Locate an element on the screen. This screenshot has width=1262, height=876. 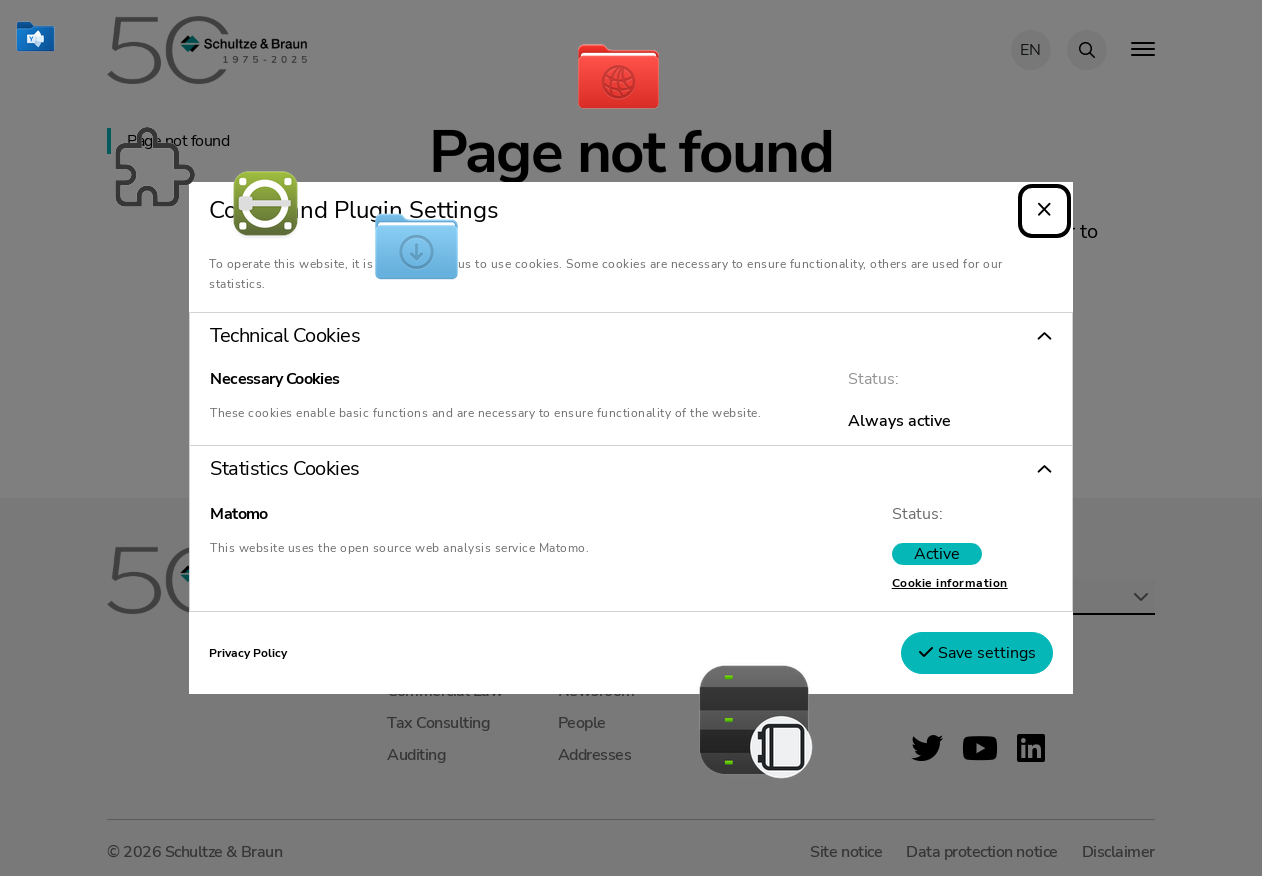
access plugin settings and preferences is located at coordinates (152, 169).